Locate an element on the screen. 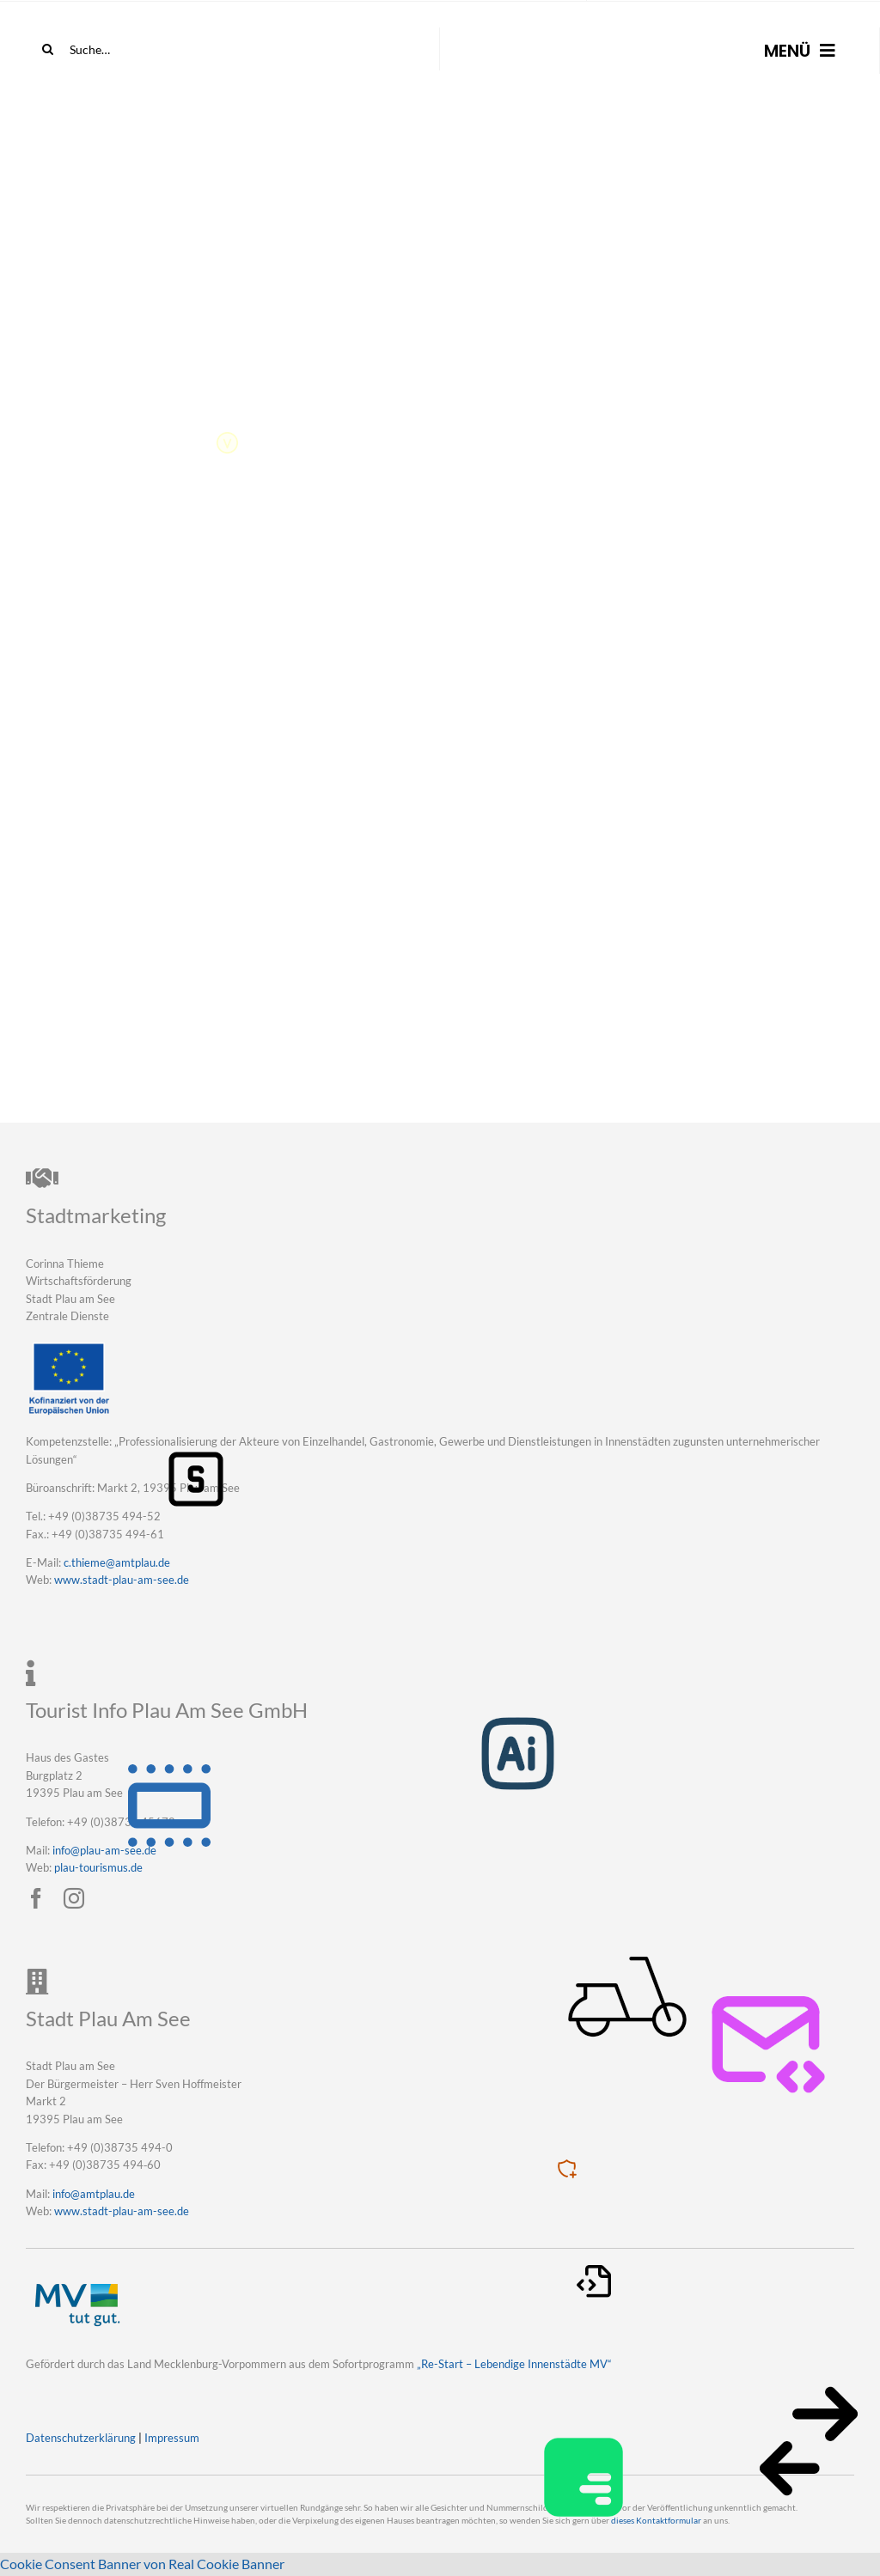 The image size is (880, 2576). align content to bottom-right of container is located at coordinates (584, 2477).